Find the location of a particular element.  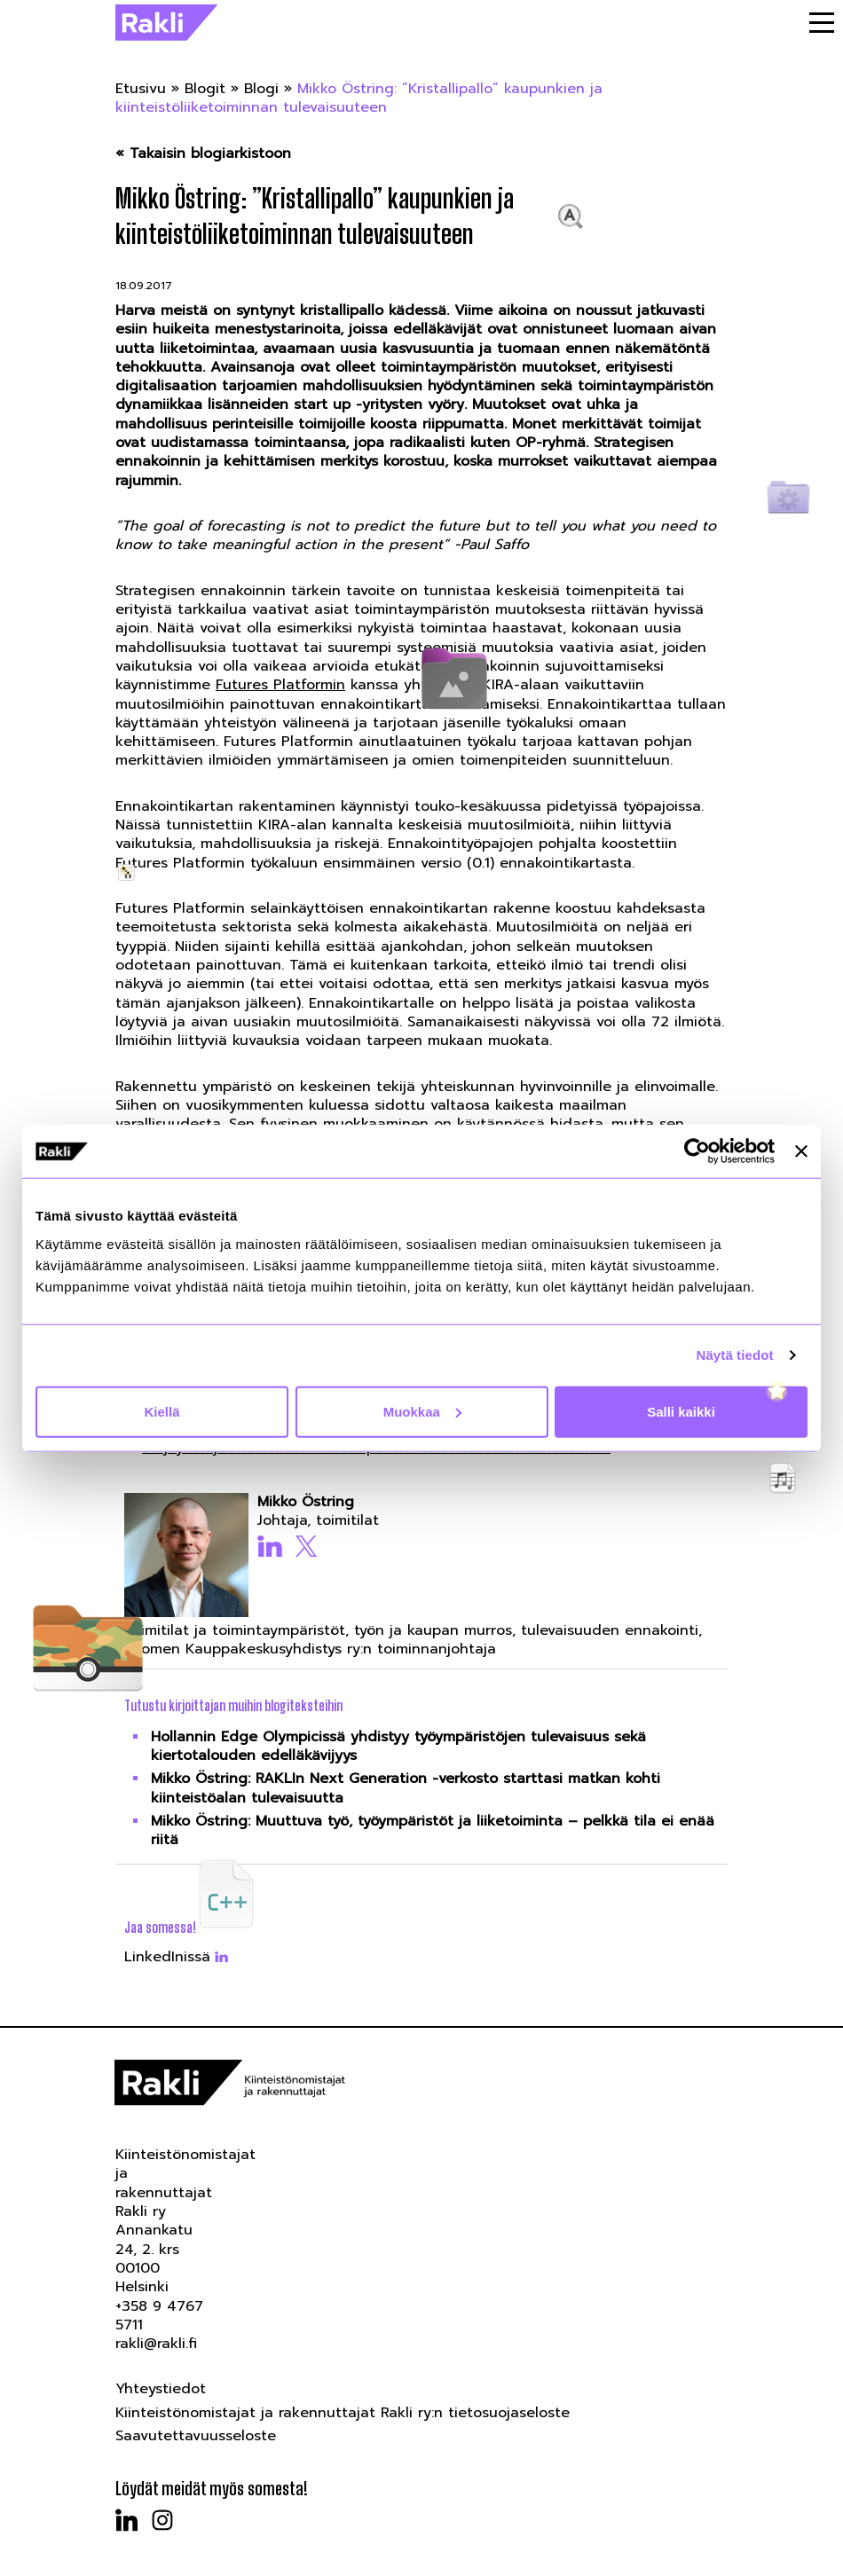

open your pictures folder is located at coordinates (454, 679).